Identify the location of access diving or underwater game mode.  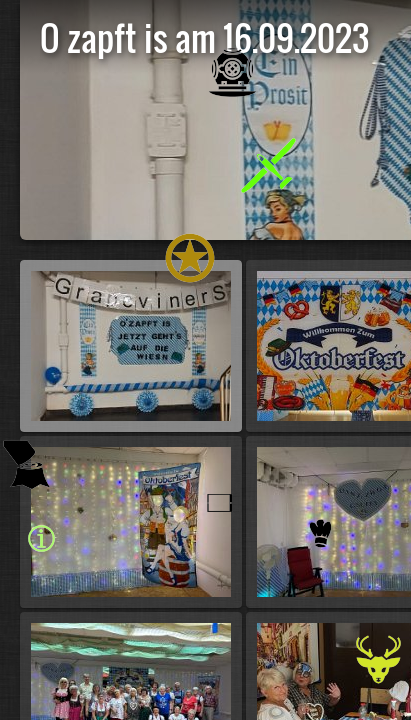
(232, 72).